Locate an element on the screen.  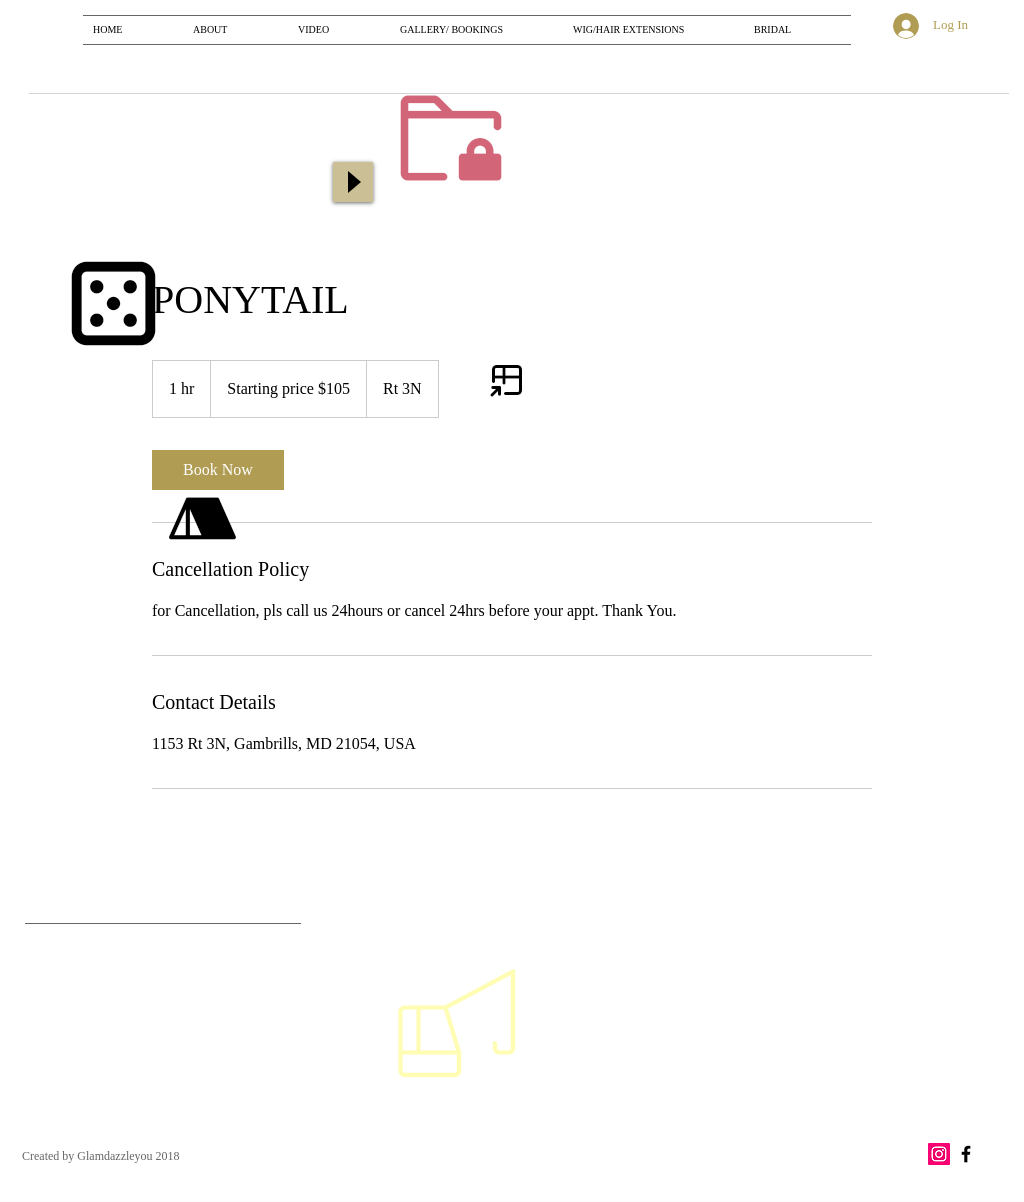
roll dice or generate random number is located at coordinates (113, 303).